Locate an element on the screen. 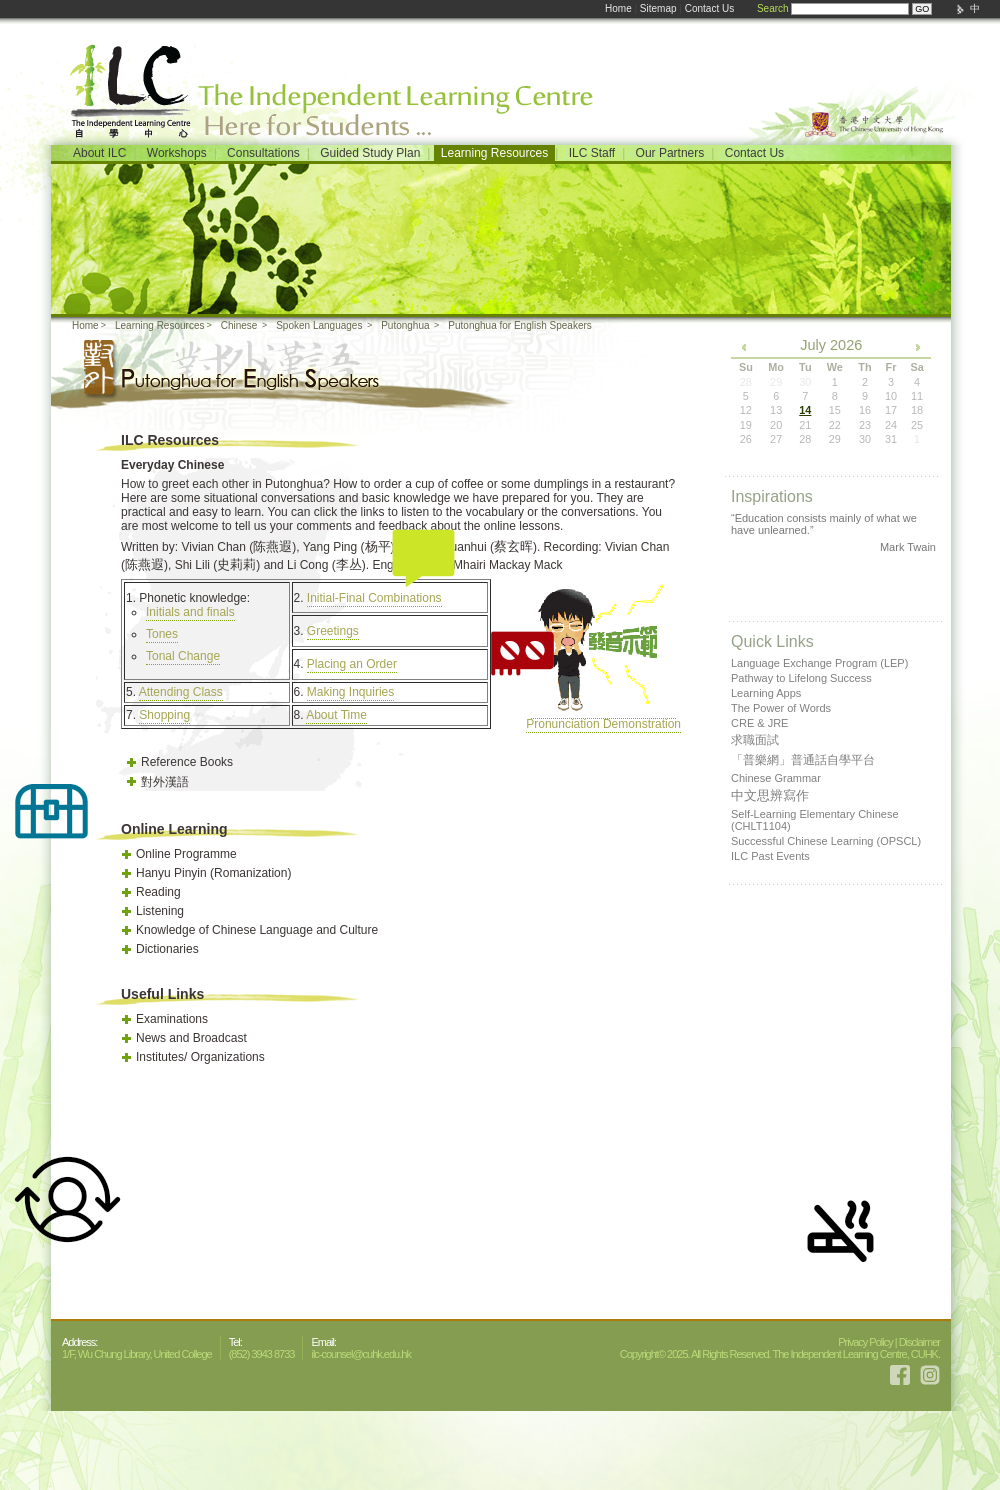  switch between user accounts is located at coordinates (67, 1199).